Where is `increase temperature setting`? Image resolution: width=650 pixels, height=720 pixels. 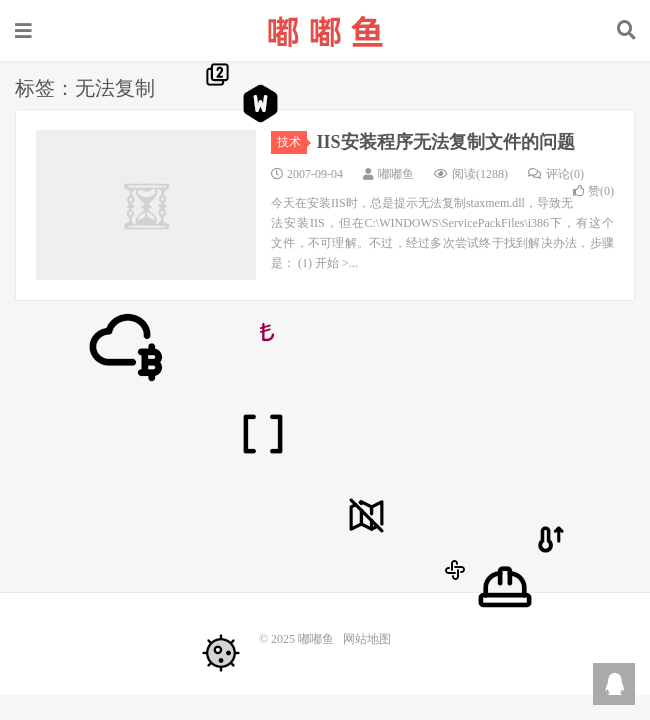 increase temperature setting is located at coordinates (550, 539).